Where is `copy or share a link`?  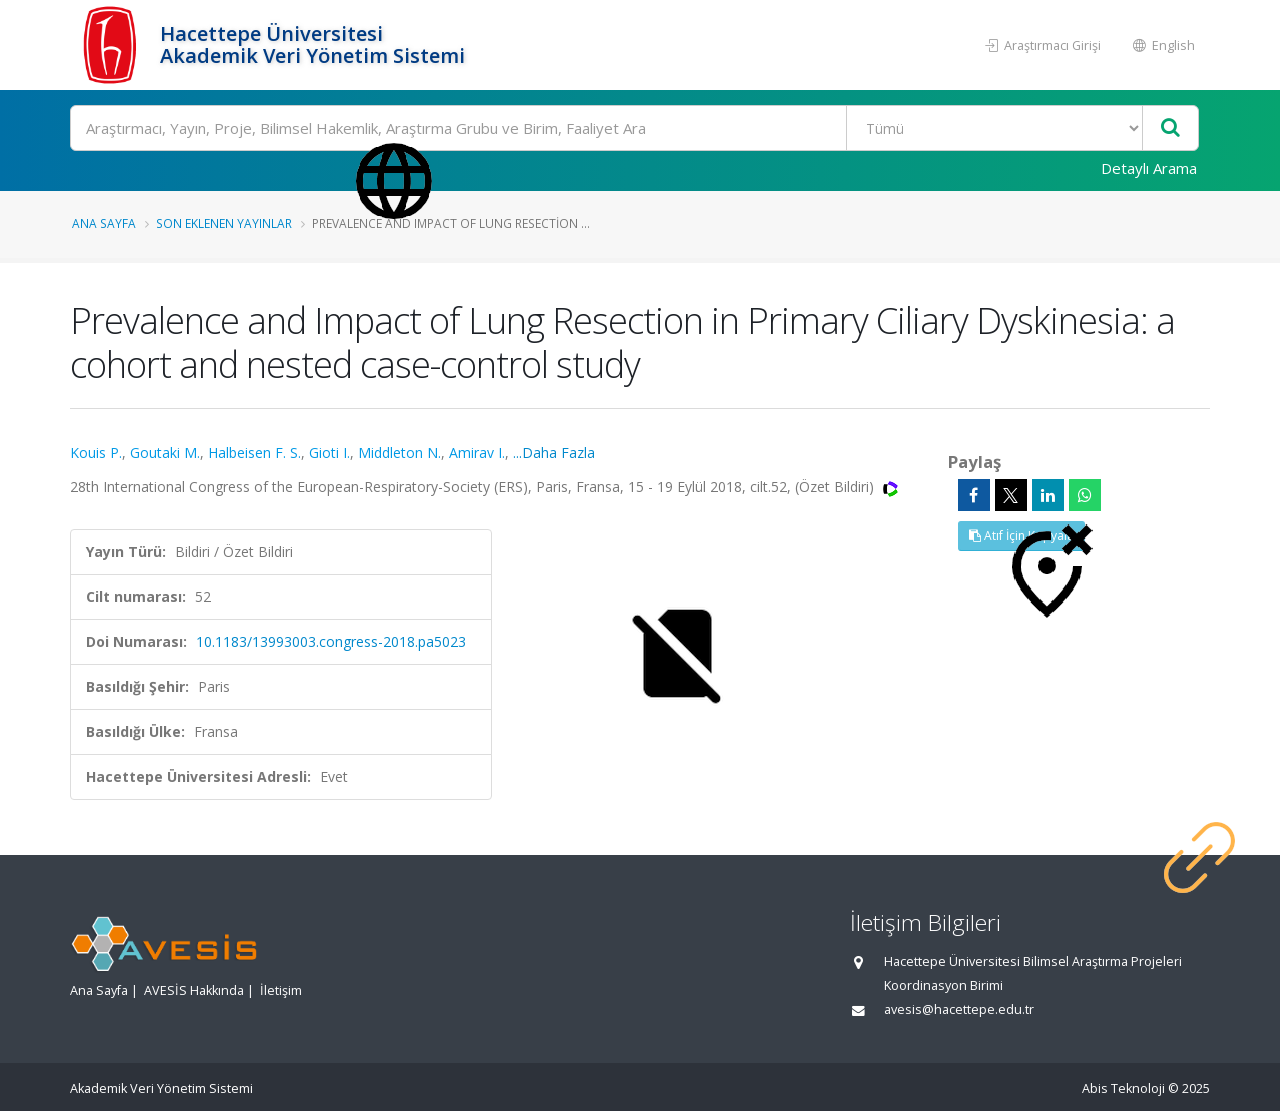
copy or share a link is located at coordinates (1199, 857).